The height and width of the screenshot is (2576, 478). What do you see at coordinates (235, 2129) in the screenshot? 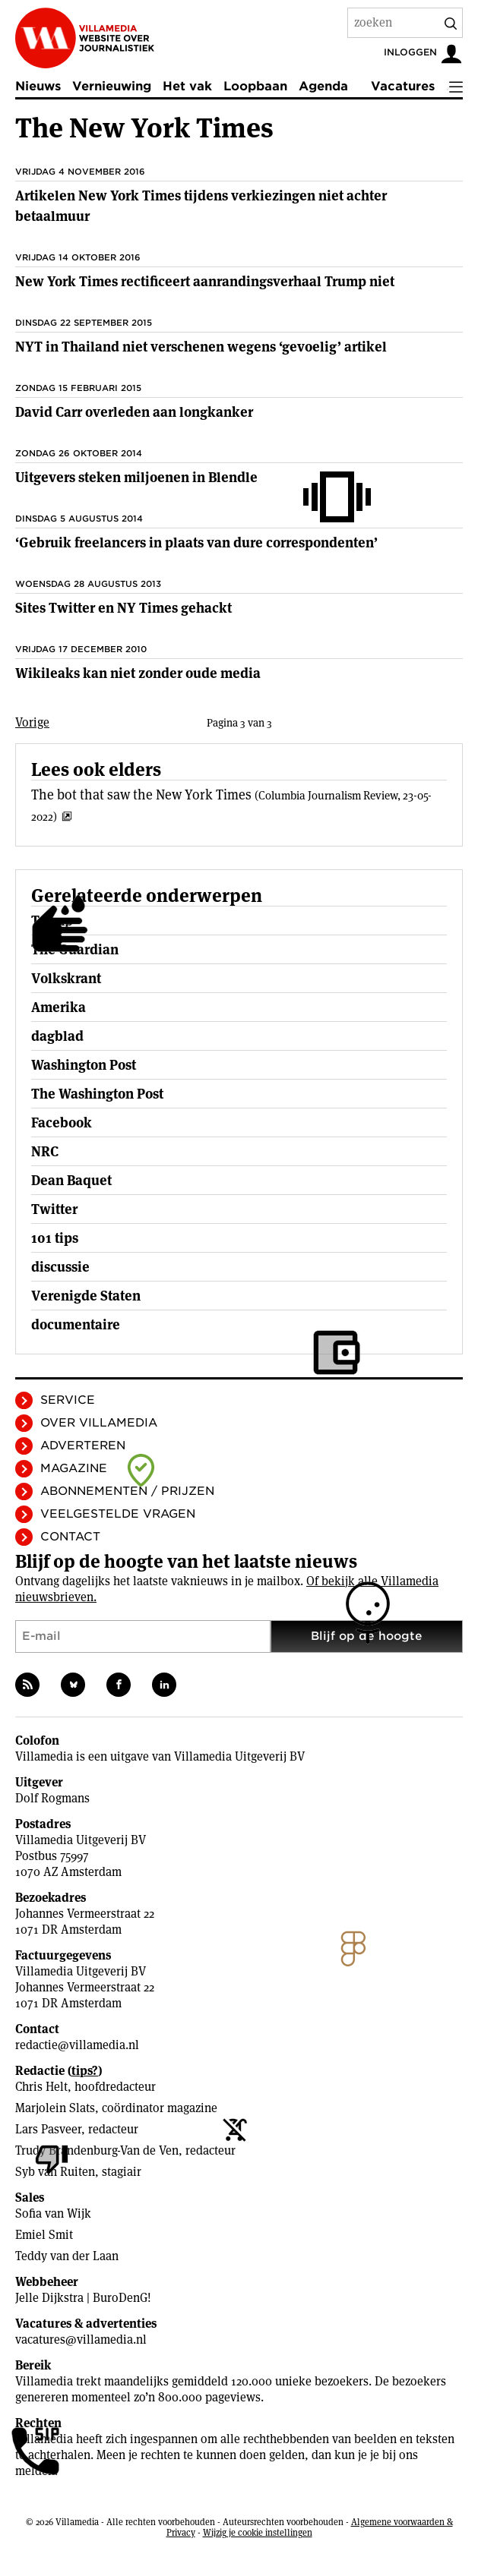
I see `strollers not permitted in this area` at bounding box center [235, 2129].